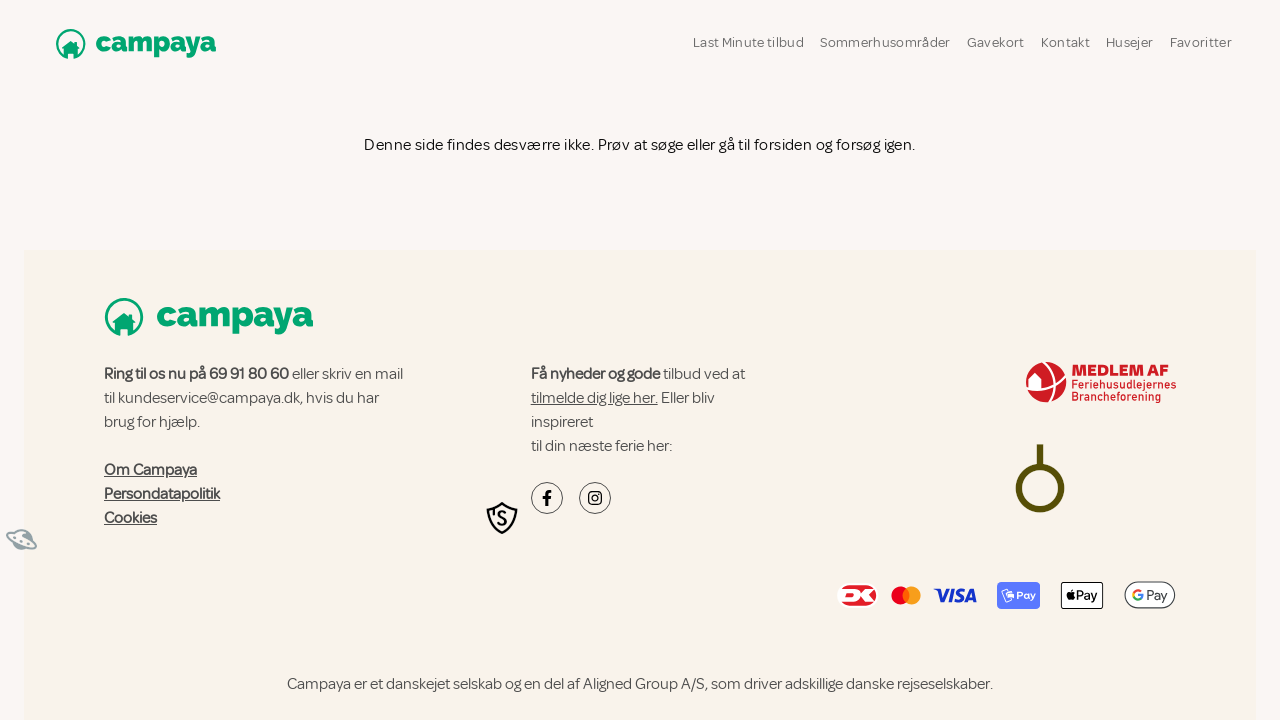  What do you see at coordinates (1040, 480) in the screenshot?
I see `select genderless or non-binary gender option` at bounding box center [1040, 480].